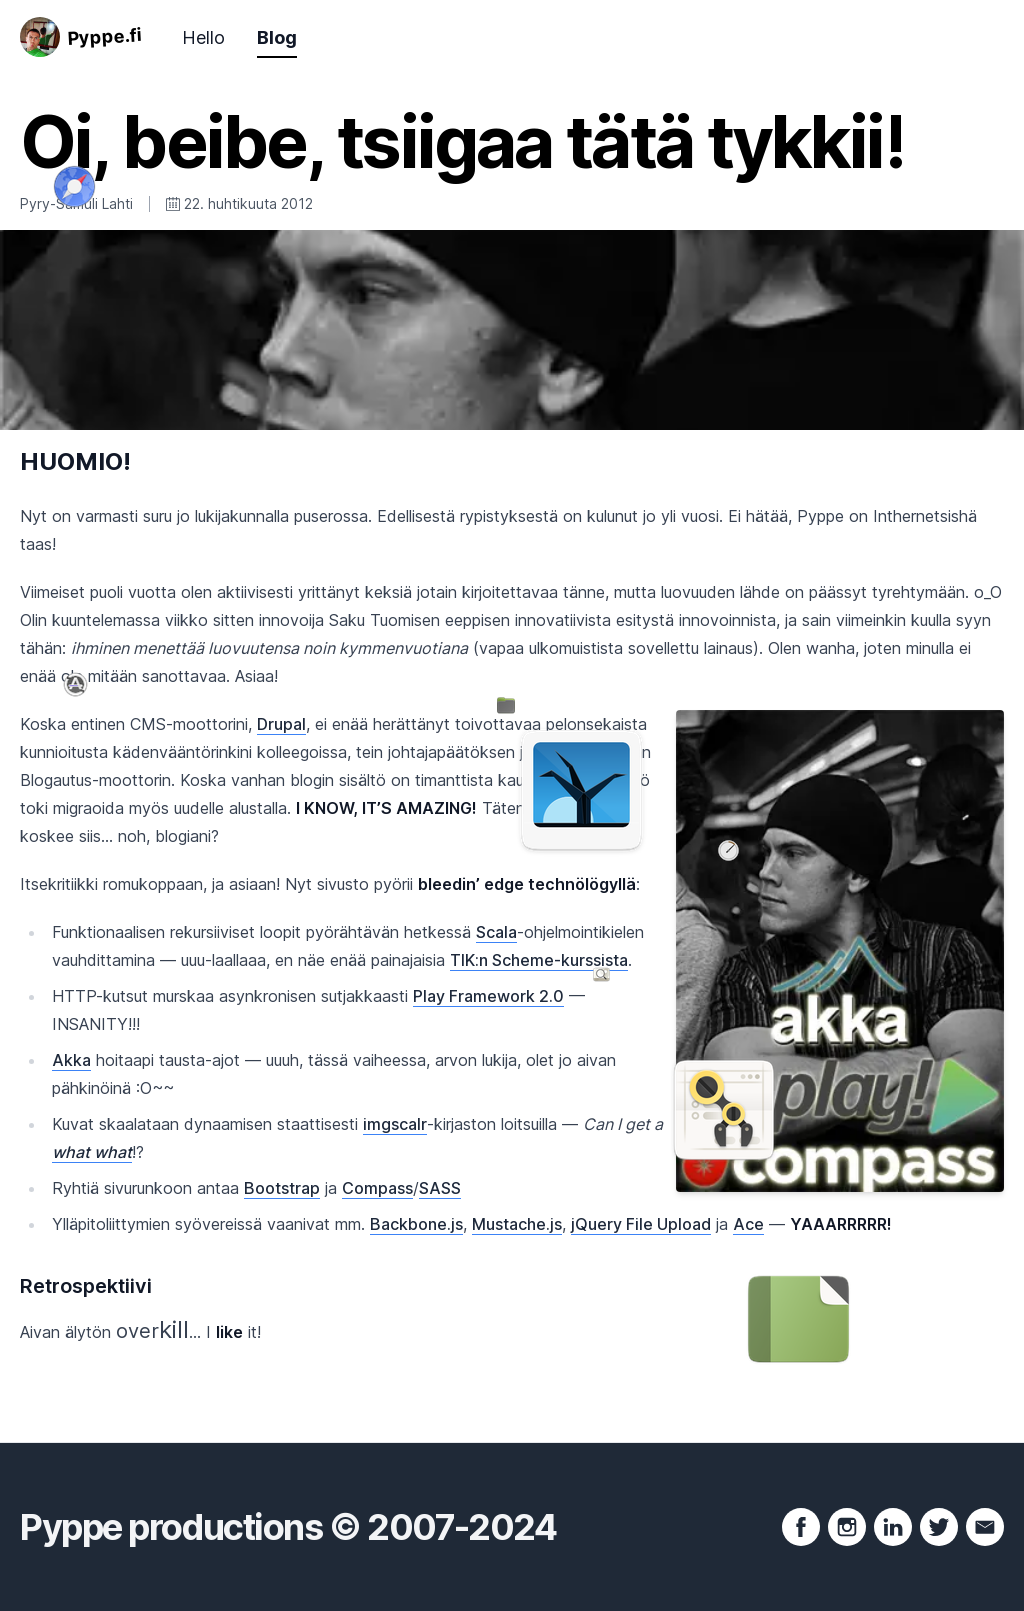 This screenshot has width=1024, height=1611. What do you see at coordinates (601, 974) in the screenshot?
I see `open eye of mate image viewer application` at bounding box center [601, 974].